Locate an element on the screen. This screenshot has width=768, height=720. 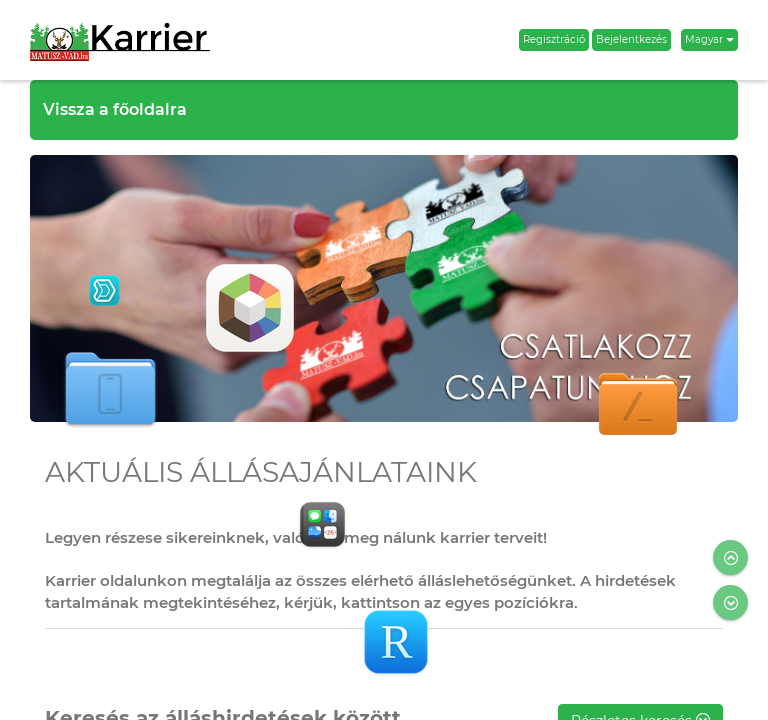
open folder containing iPhone backups or synced content is located at coordinates (110, 388).